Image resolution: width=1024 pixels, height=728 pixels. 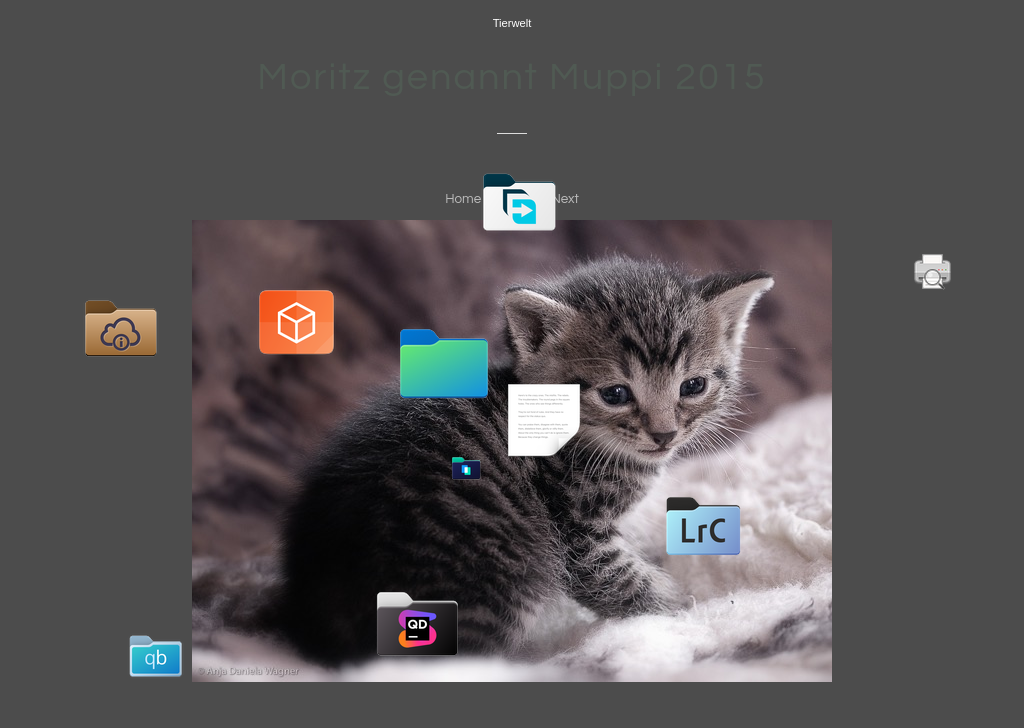 I want to click on open free download manager downloads folder, so click(x=519, y=204).